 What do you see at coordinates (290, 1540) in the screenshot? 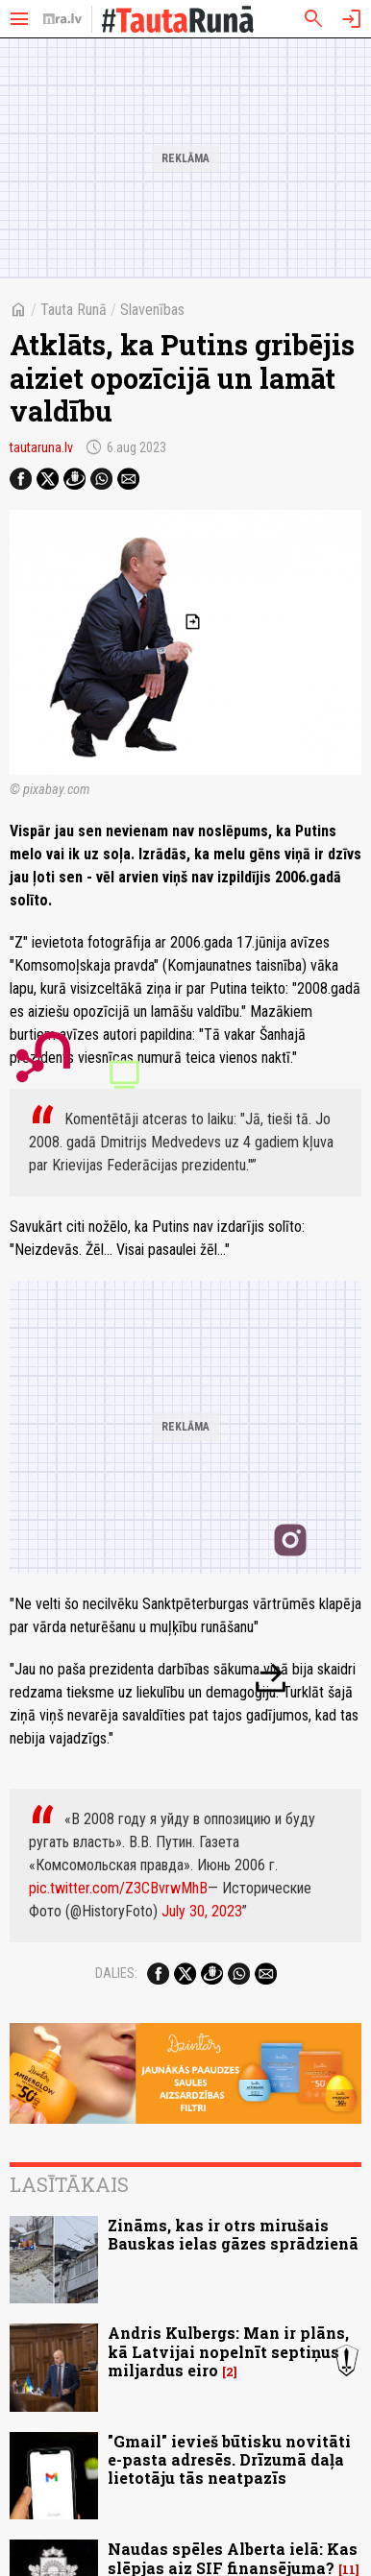
I see `open instagram app` at bounding box center [290, 1540].